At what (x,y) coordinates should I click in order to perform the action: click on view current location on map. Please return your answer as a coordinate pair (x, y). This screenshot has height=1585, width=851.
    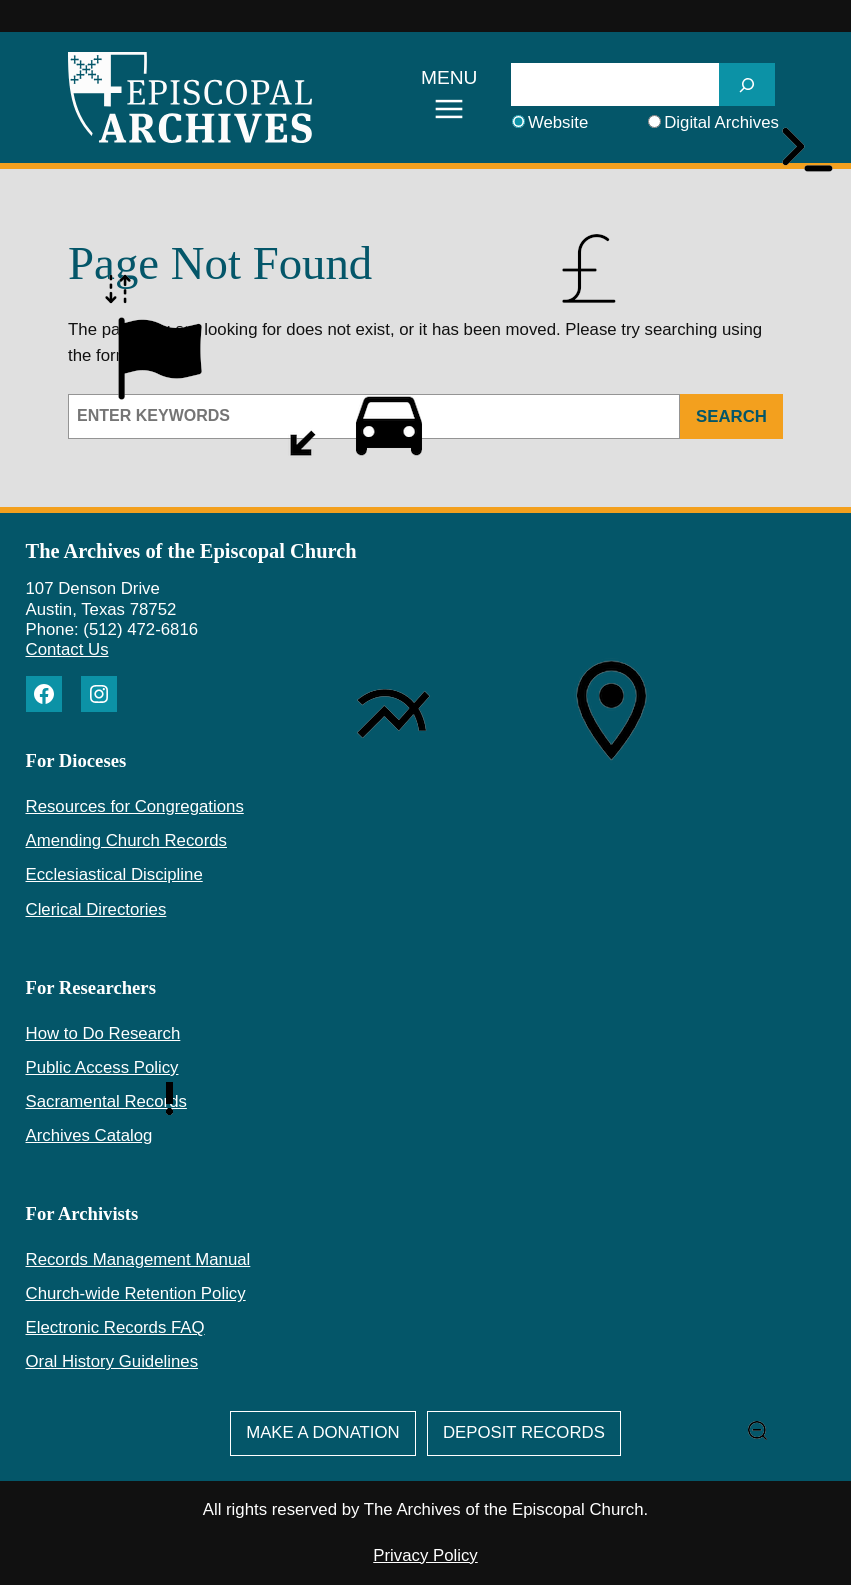
    Looking at the image, I should click on (611, 710).